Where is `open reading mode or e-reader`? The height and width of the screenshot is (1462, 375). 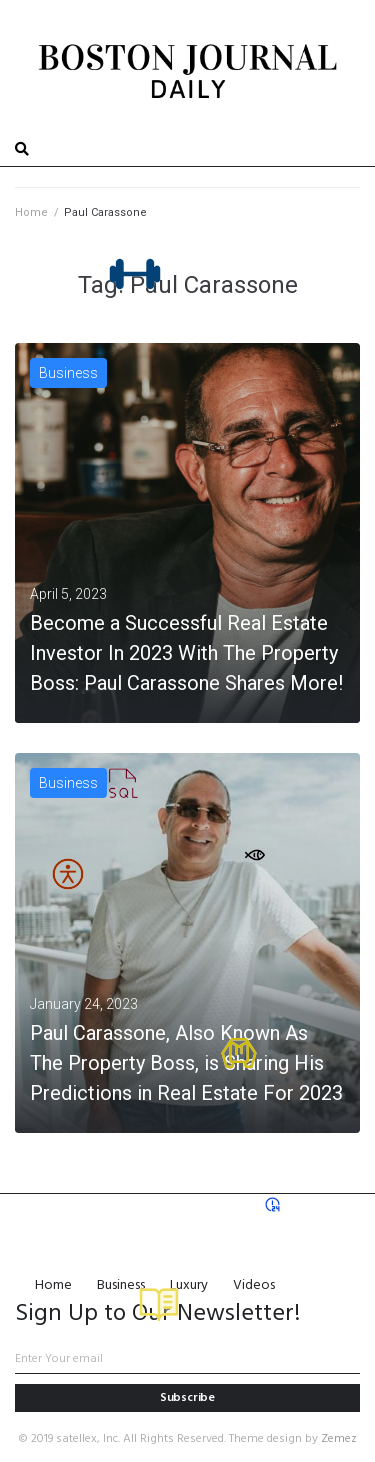
open reading mode or e-reader is located at coordinates (159, 1302).